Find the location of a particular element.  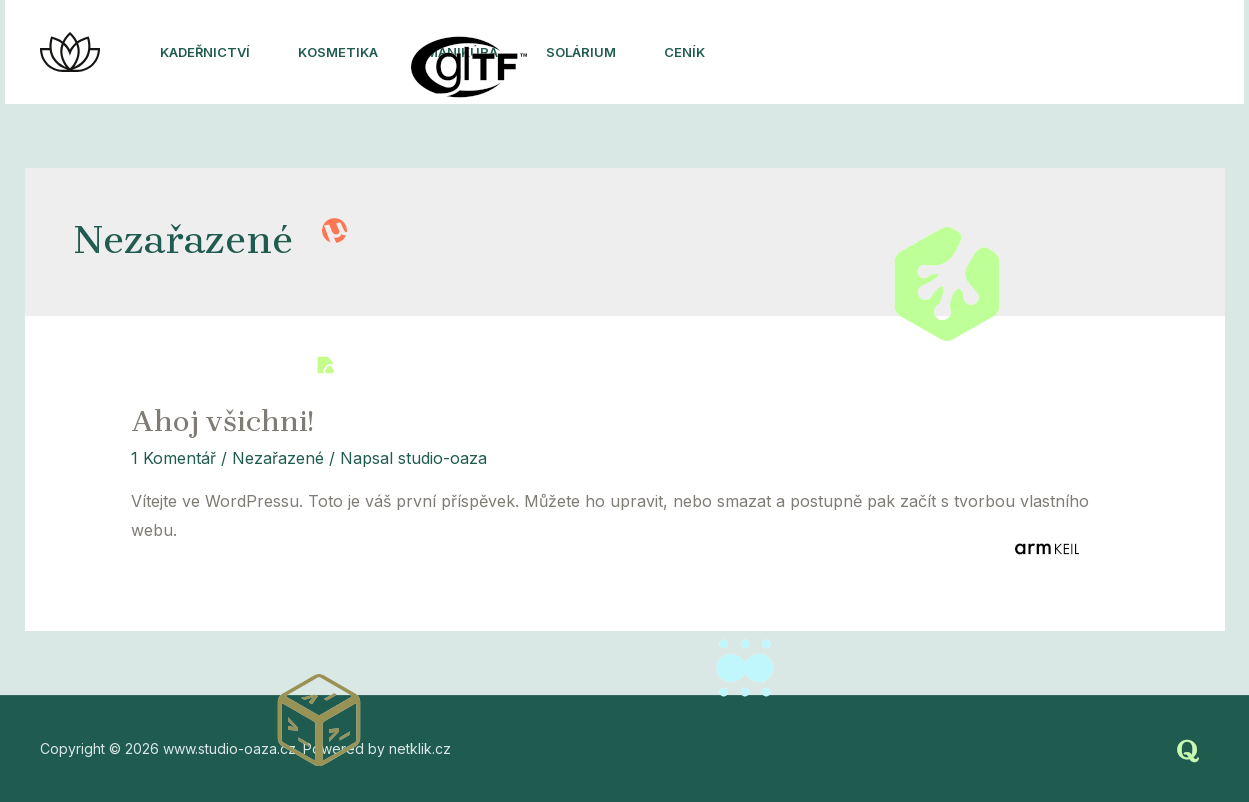

open distrobox container management application is located at coordinates (319, 720).